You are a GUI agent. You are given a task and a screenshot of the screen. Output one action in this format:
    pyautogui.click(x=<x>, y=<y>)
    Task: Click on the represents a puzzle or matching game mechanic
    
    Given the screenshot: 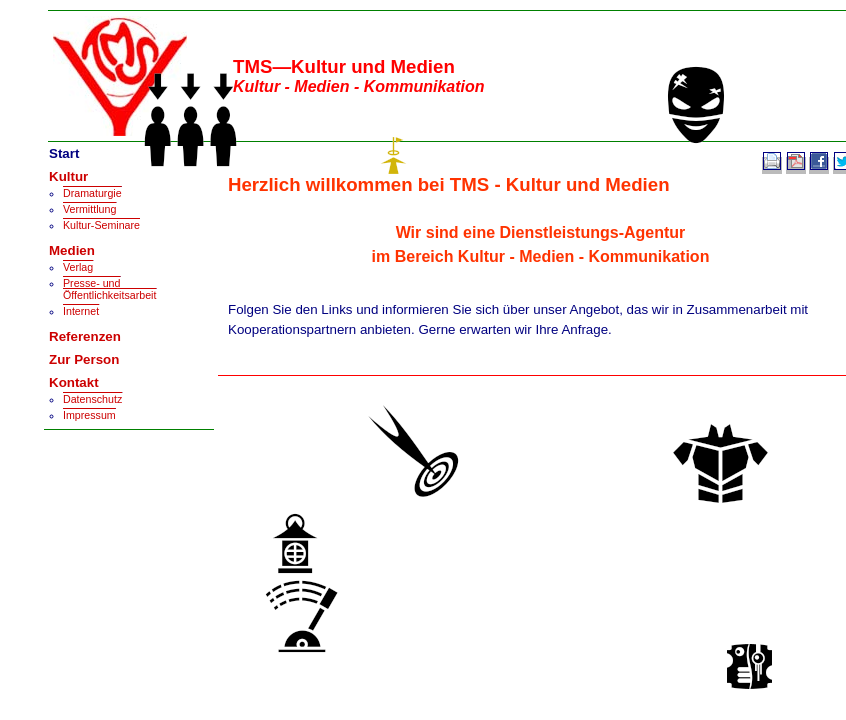 What is the action you would take?
    pyautogui.click(x=749, y=666)
    